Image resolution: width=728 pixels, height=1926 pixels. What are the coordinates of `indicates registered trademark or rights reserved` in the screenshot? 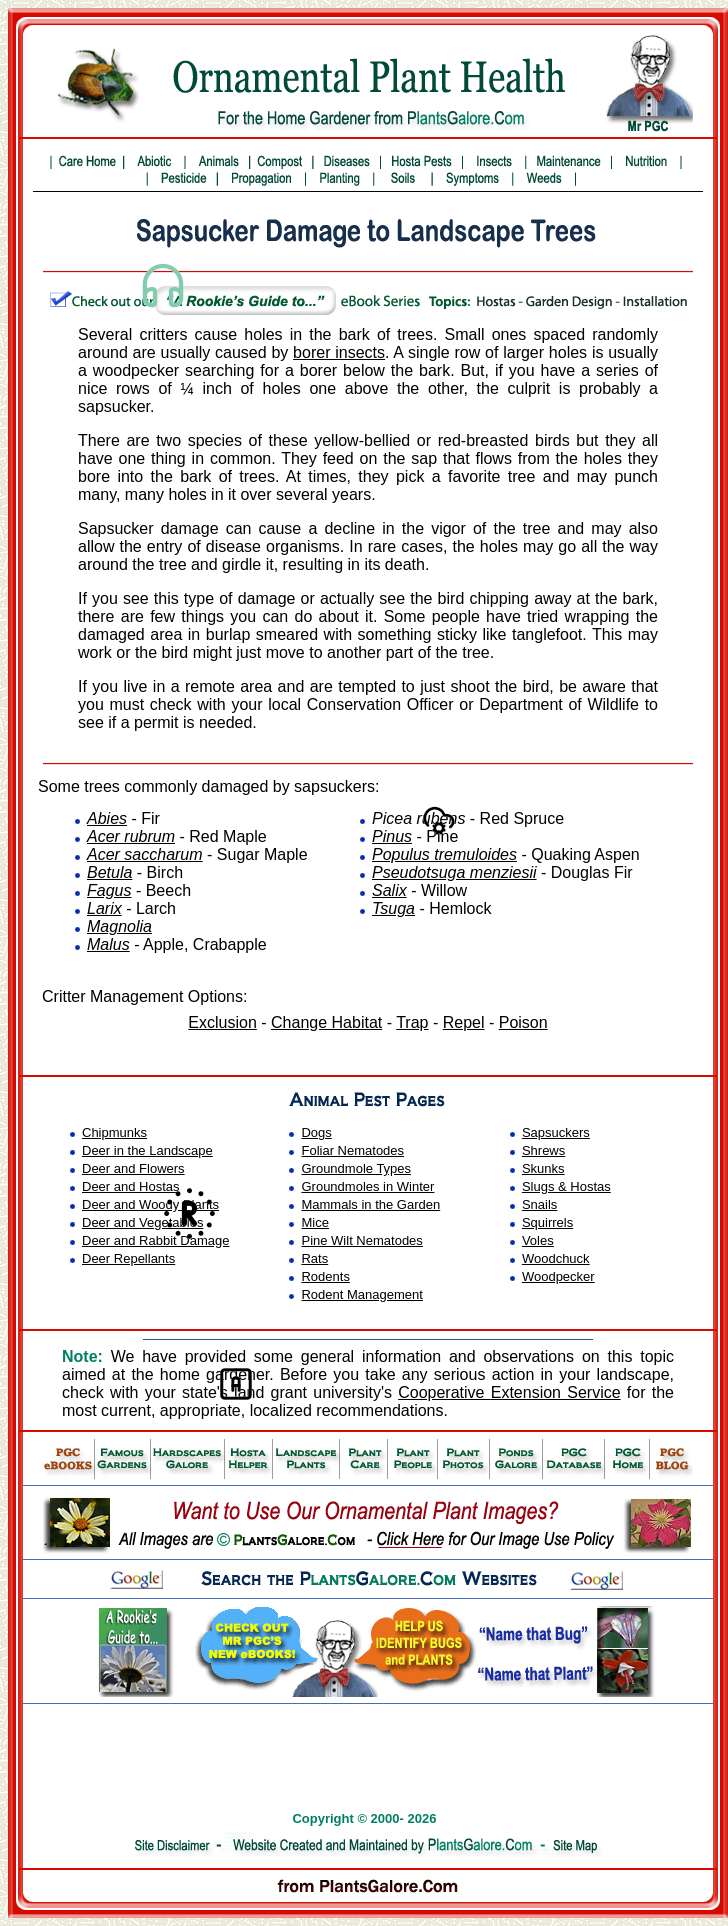 It's located at (189, 1213).